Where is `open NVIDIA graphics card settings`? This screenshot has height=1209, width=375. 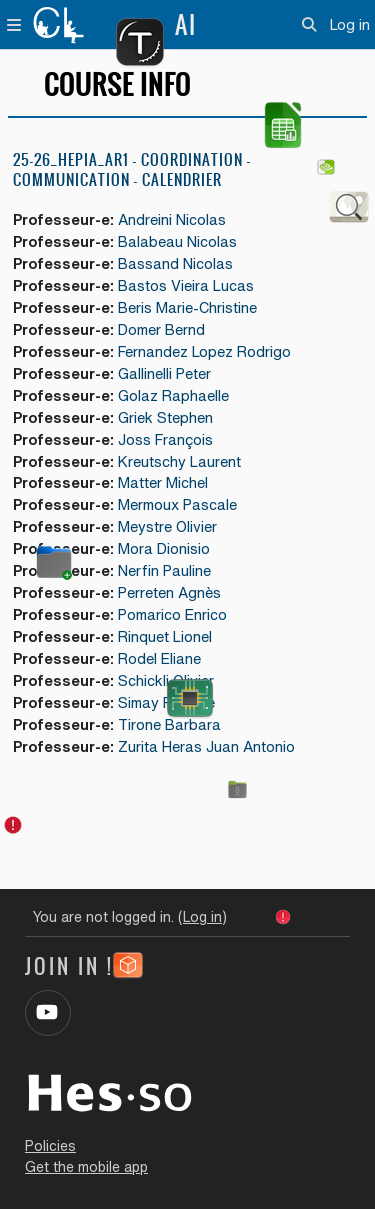 open NVIDIA graphics card settings is located at coordinates (326, 167).